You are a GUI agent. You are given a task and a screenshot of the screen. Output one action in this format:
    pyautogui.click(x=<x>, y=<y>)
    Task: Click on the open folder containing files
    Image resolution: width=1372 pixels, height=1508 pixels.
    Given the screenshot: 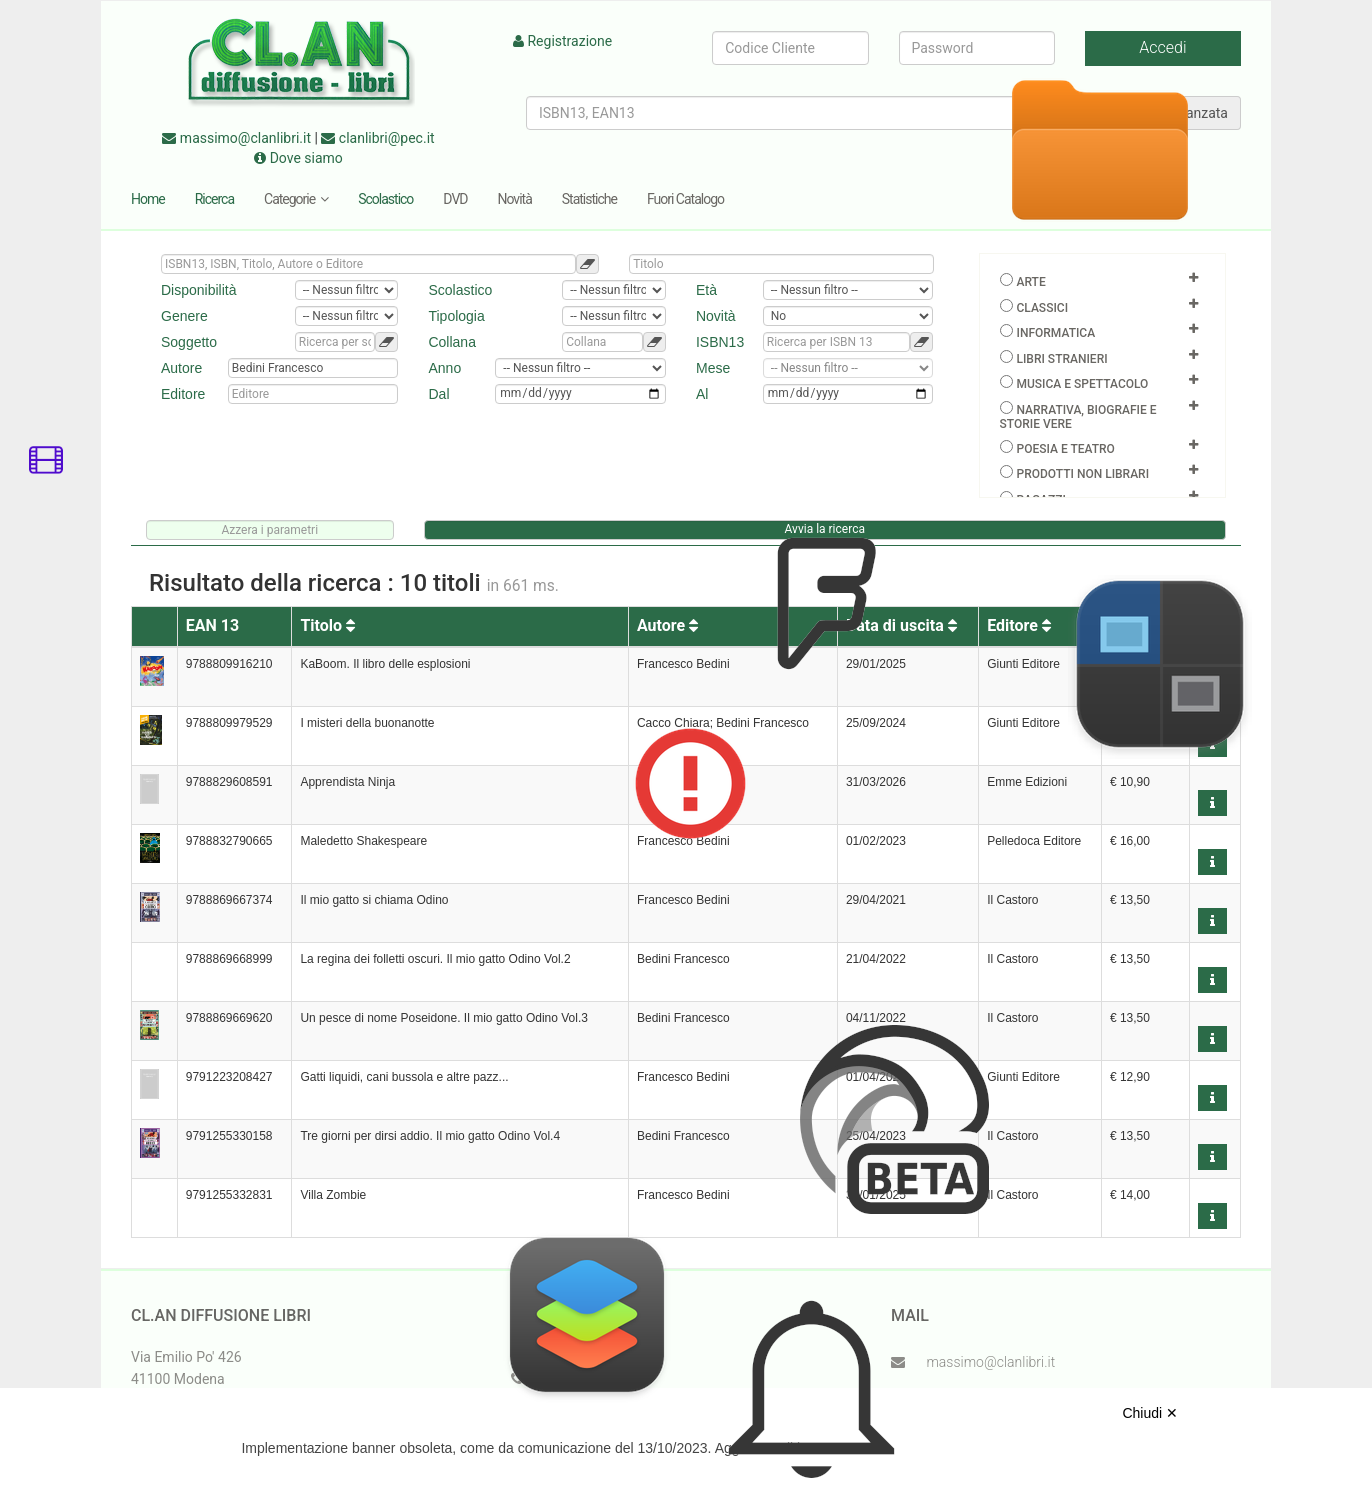 What is the action you would take?
    pyautogui.click(x=1100, y=150)
    